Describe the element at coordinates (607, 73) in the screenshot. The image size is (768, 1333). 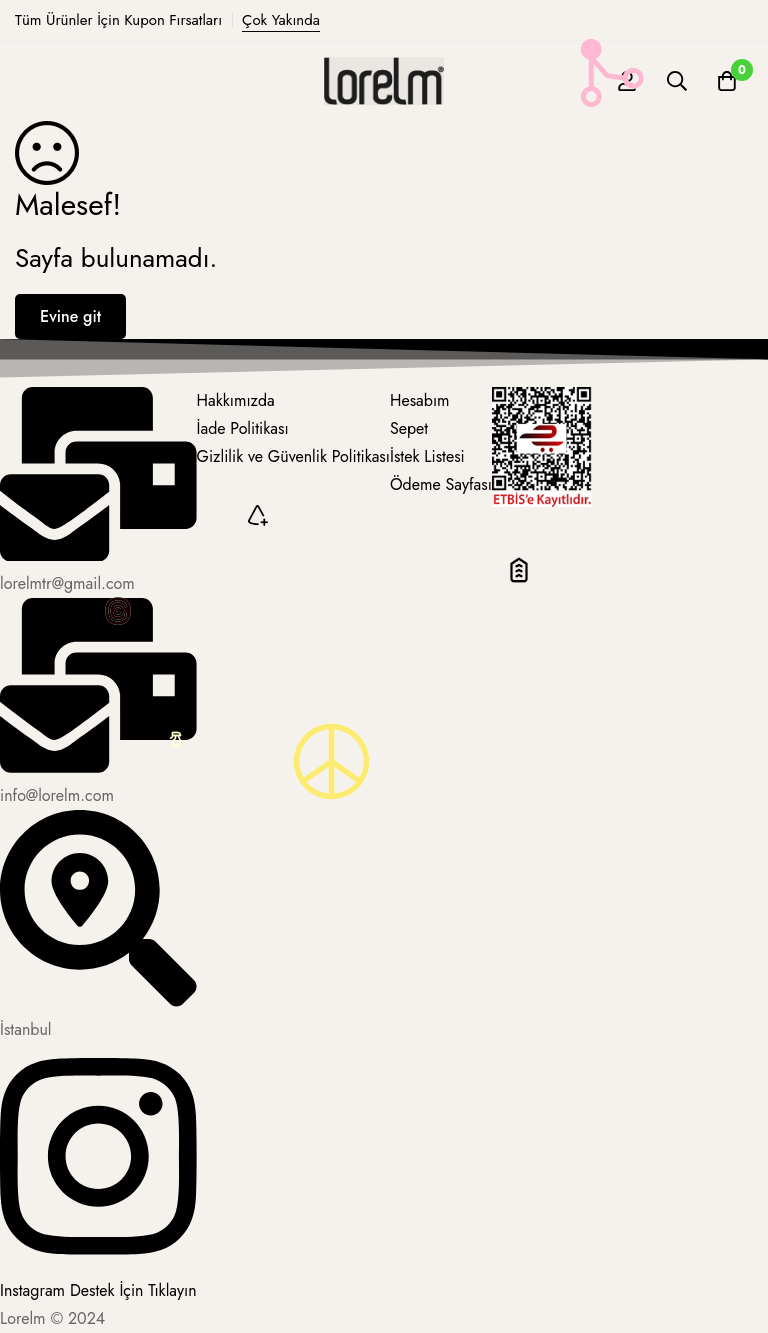
I see `merge branches in version control` at that location.